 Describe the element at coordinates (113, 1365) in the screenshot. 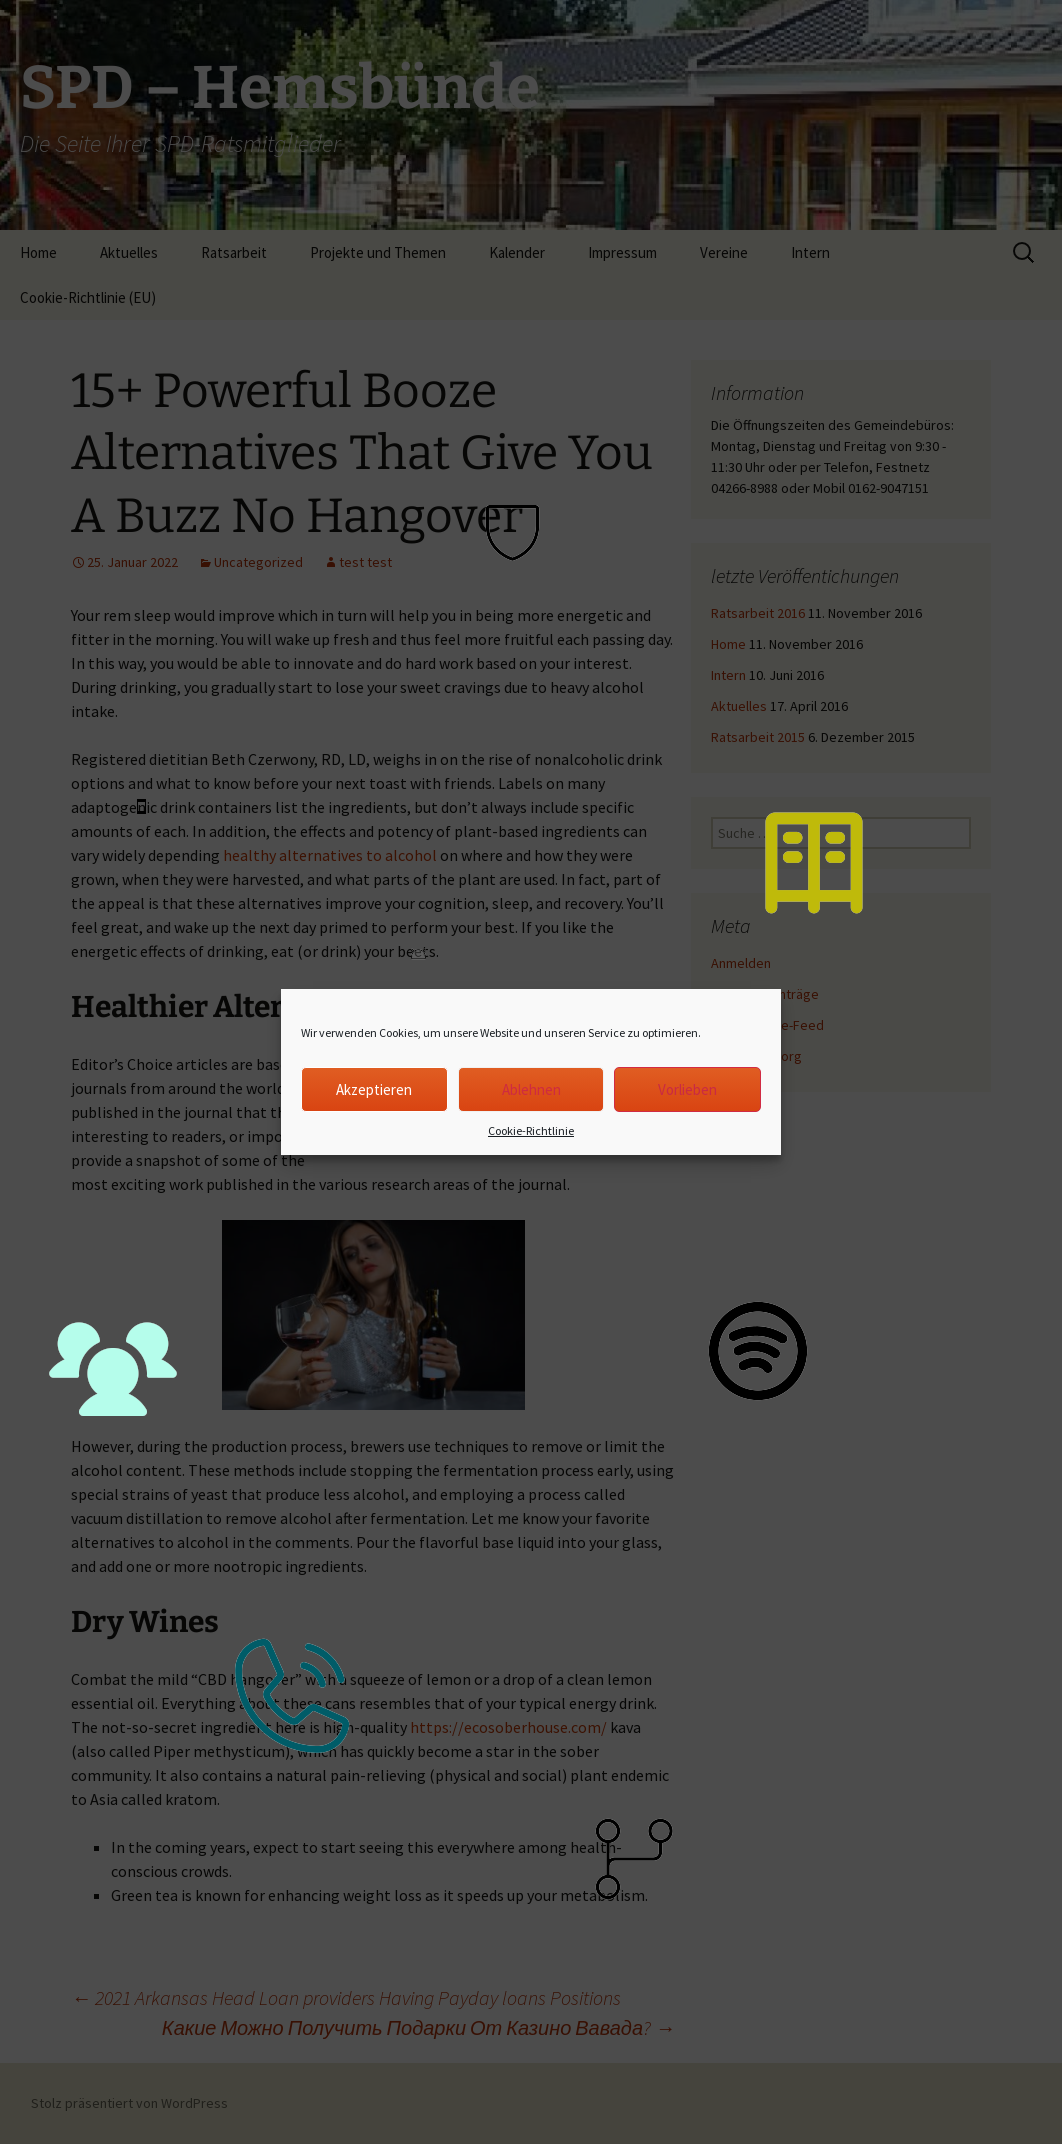

I see `view group members or team` at that location.